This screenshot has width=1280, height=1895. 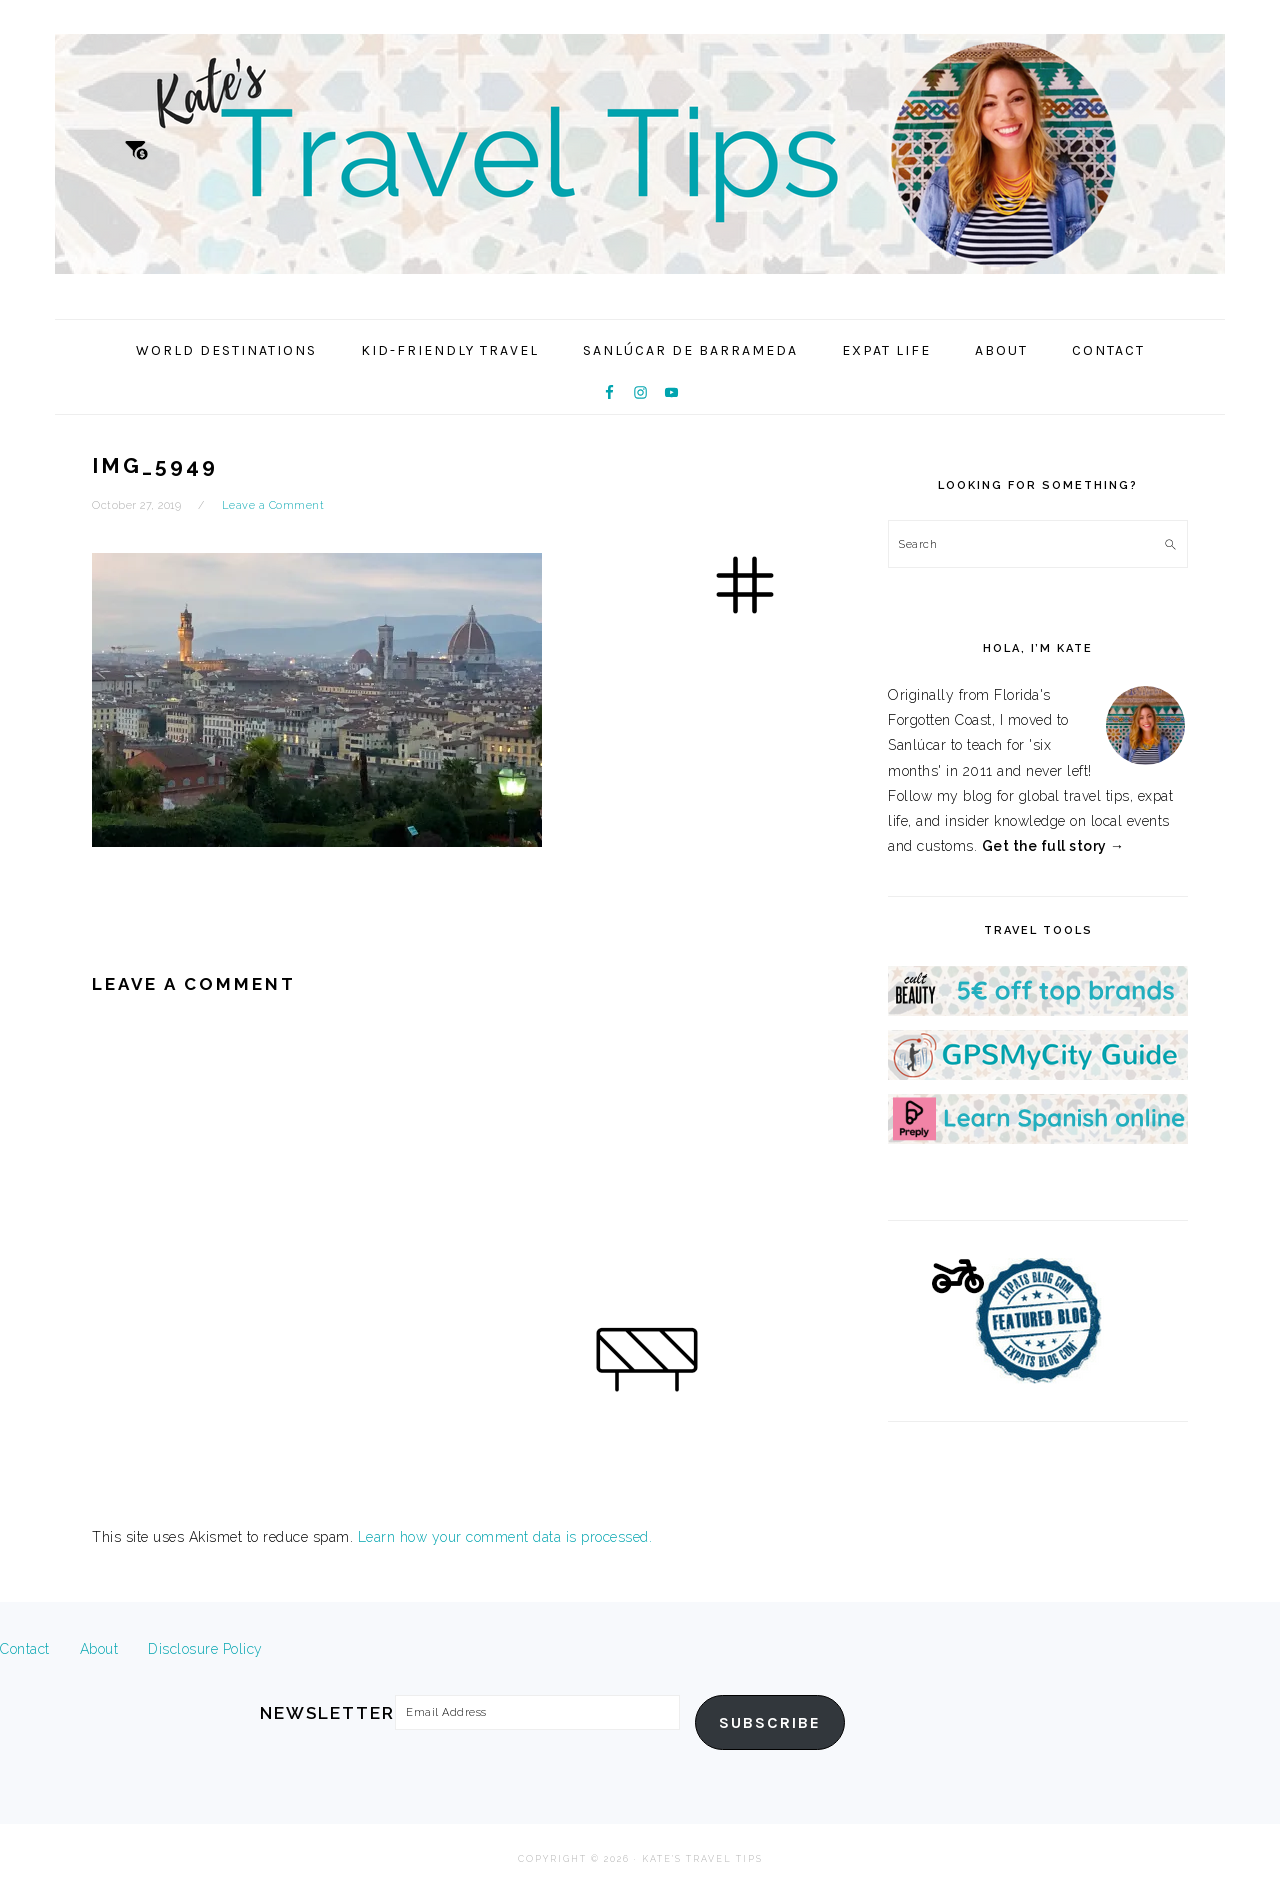 I want to click on add or view hashtags, so click(x=745, y=585).